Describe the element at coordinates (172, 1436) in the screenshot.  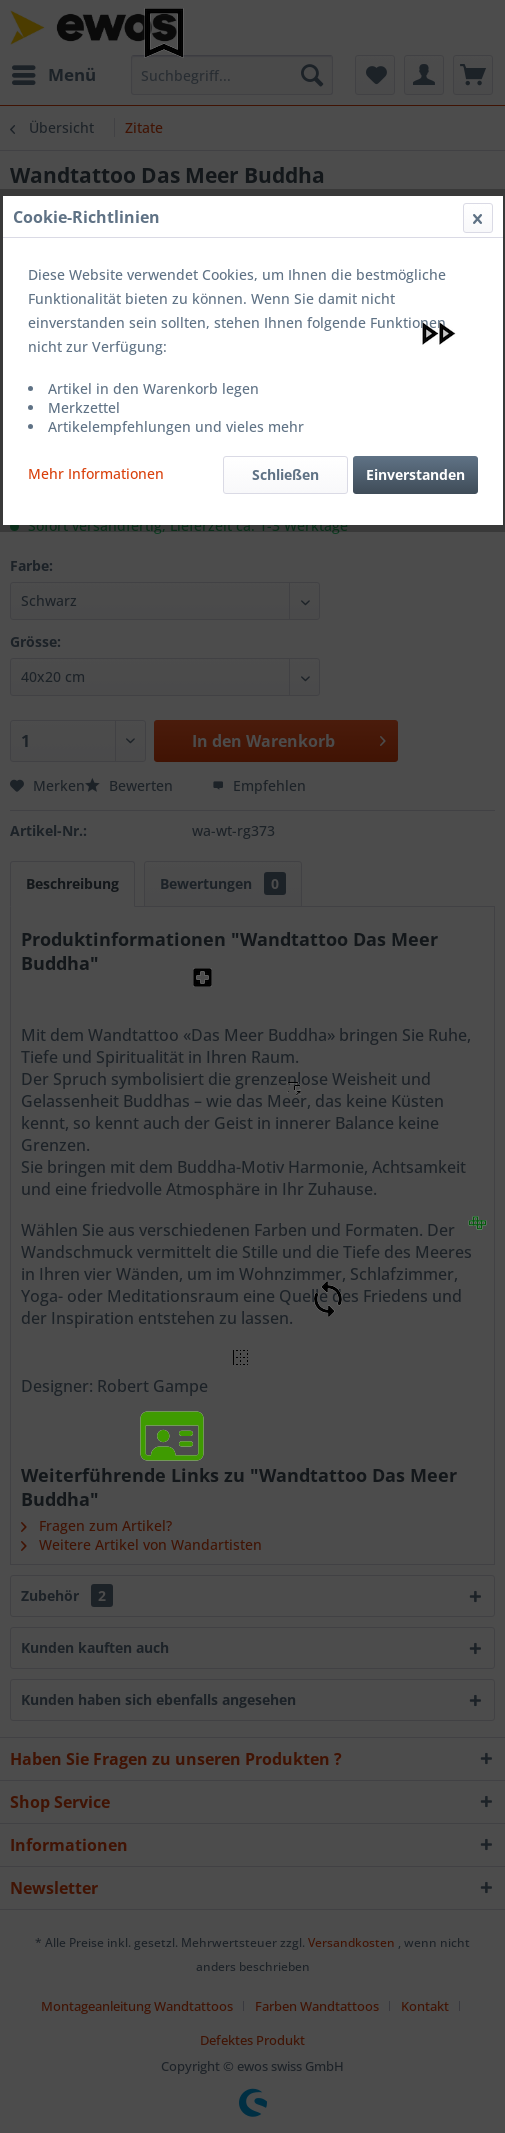
I see `view your profile or identification details` at that location.